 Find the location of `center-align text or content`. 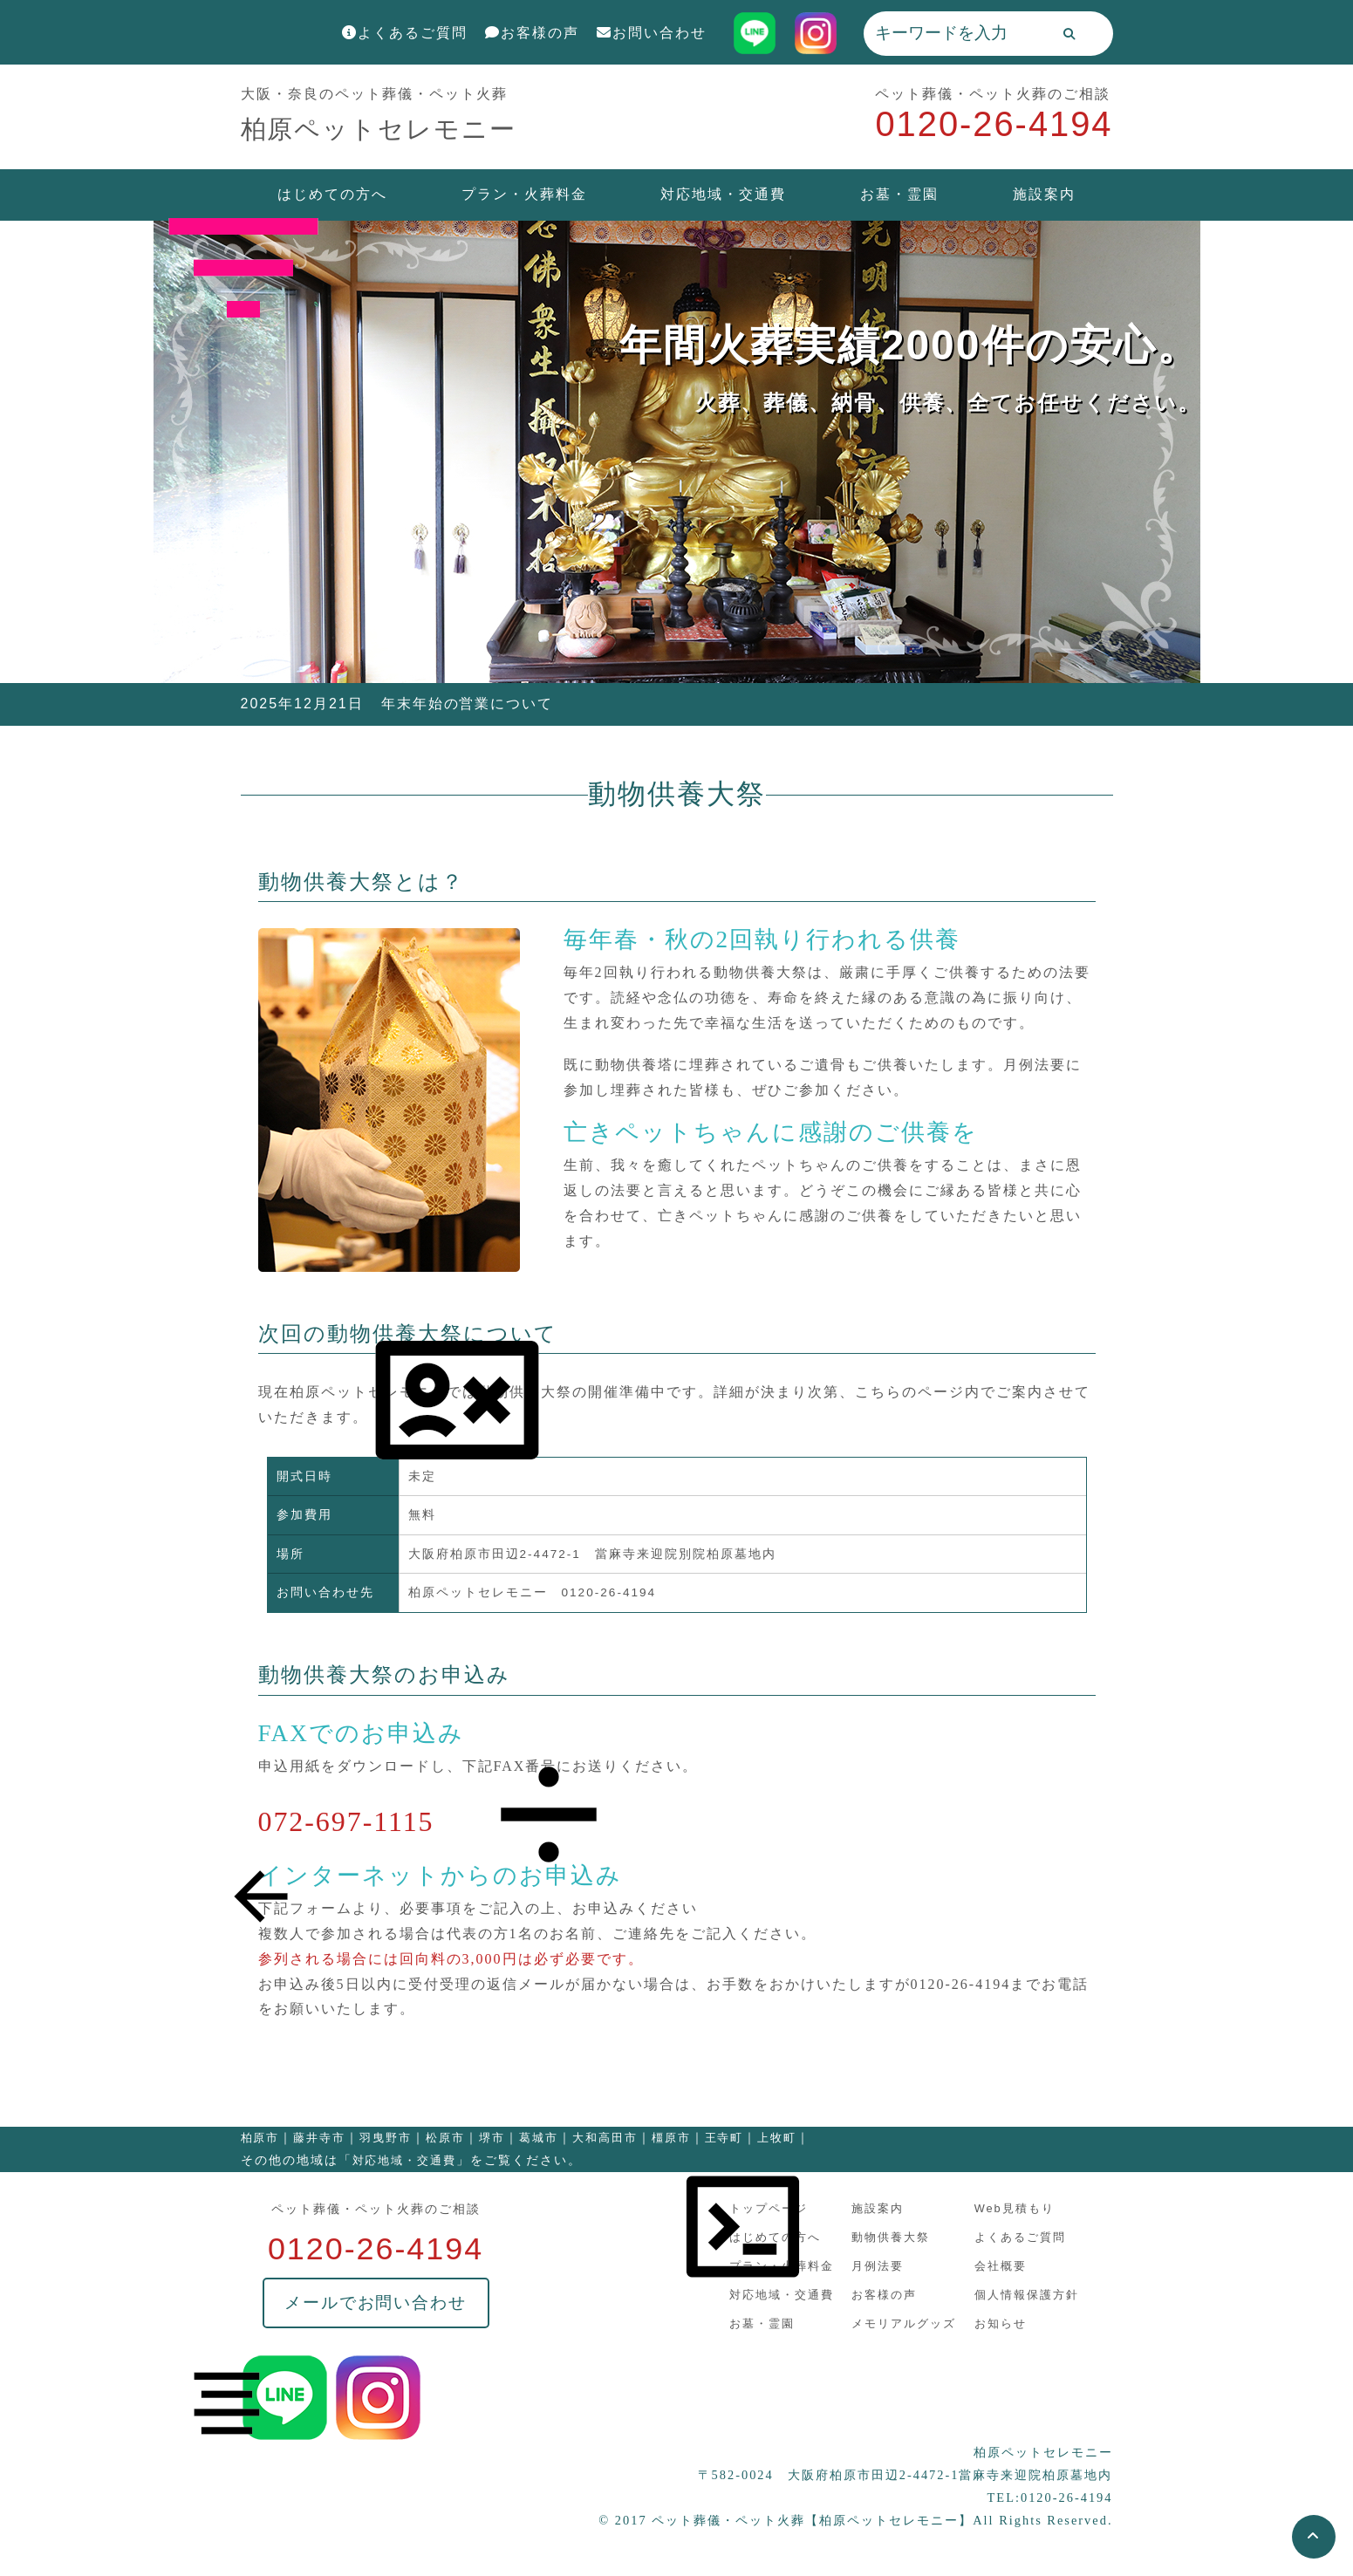

center-align text or content is located at coordinates (227, 2402).